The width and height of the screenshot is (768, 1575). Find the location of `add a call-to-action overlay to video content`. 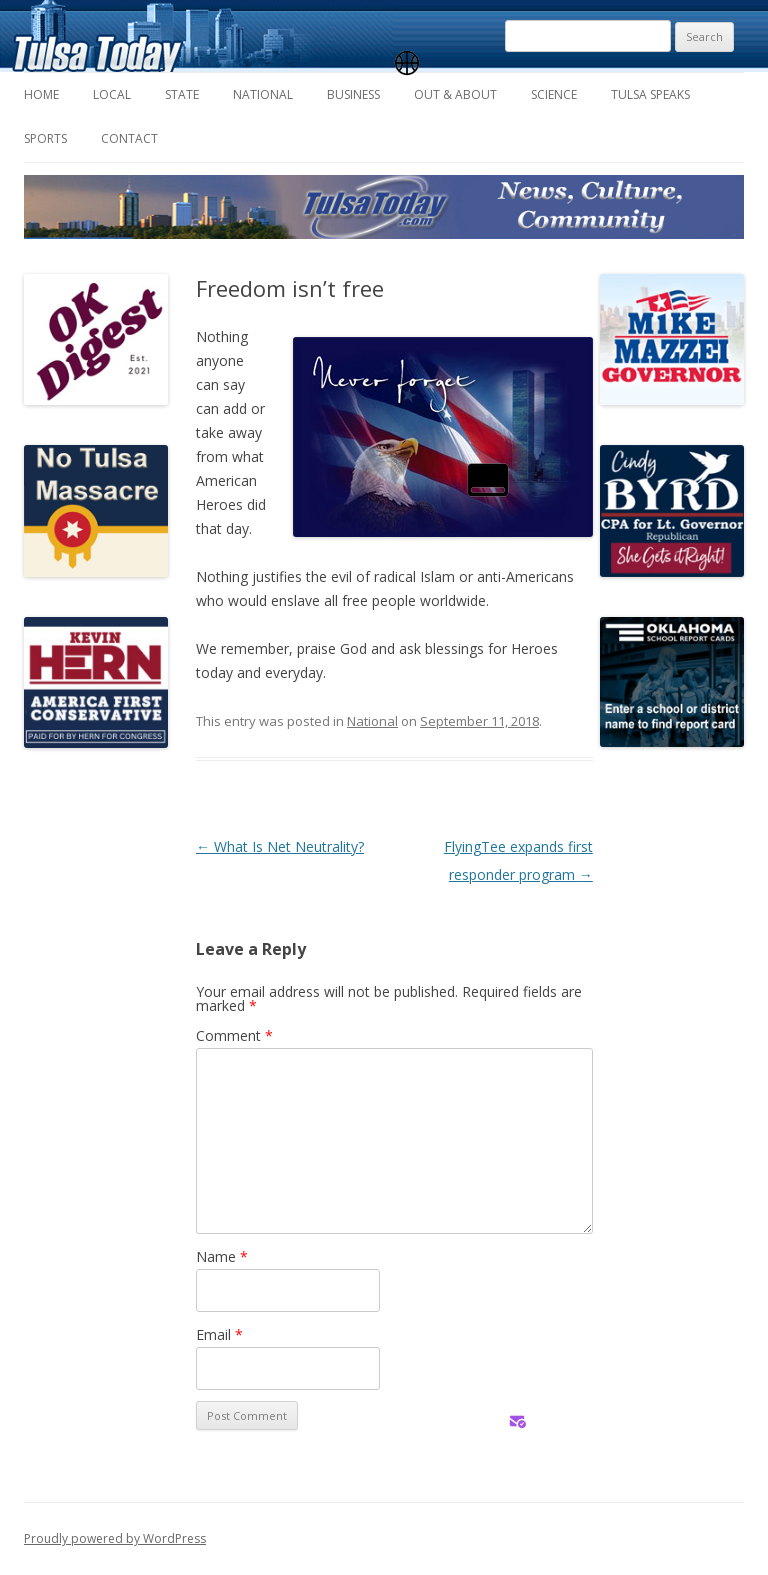

add a call-to-action overlay to video content is located at coordinates (488, 480).